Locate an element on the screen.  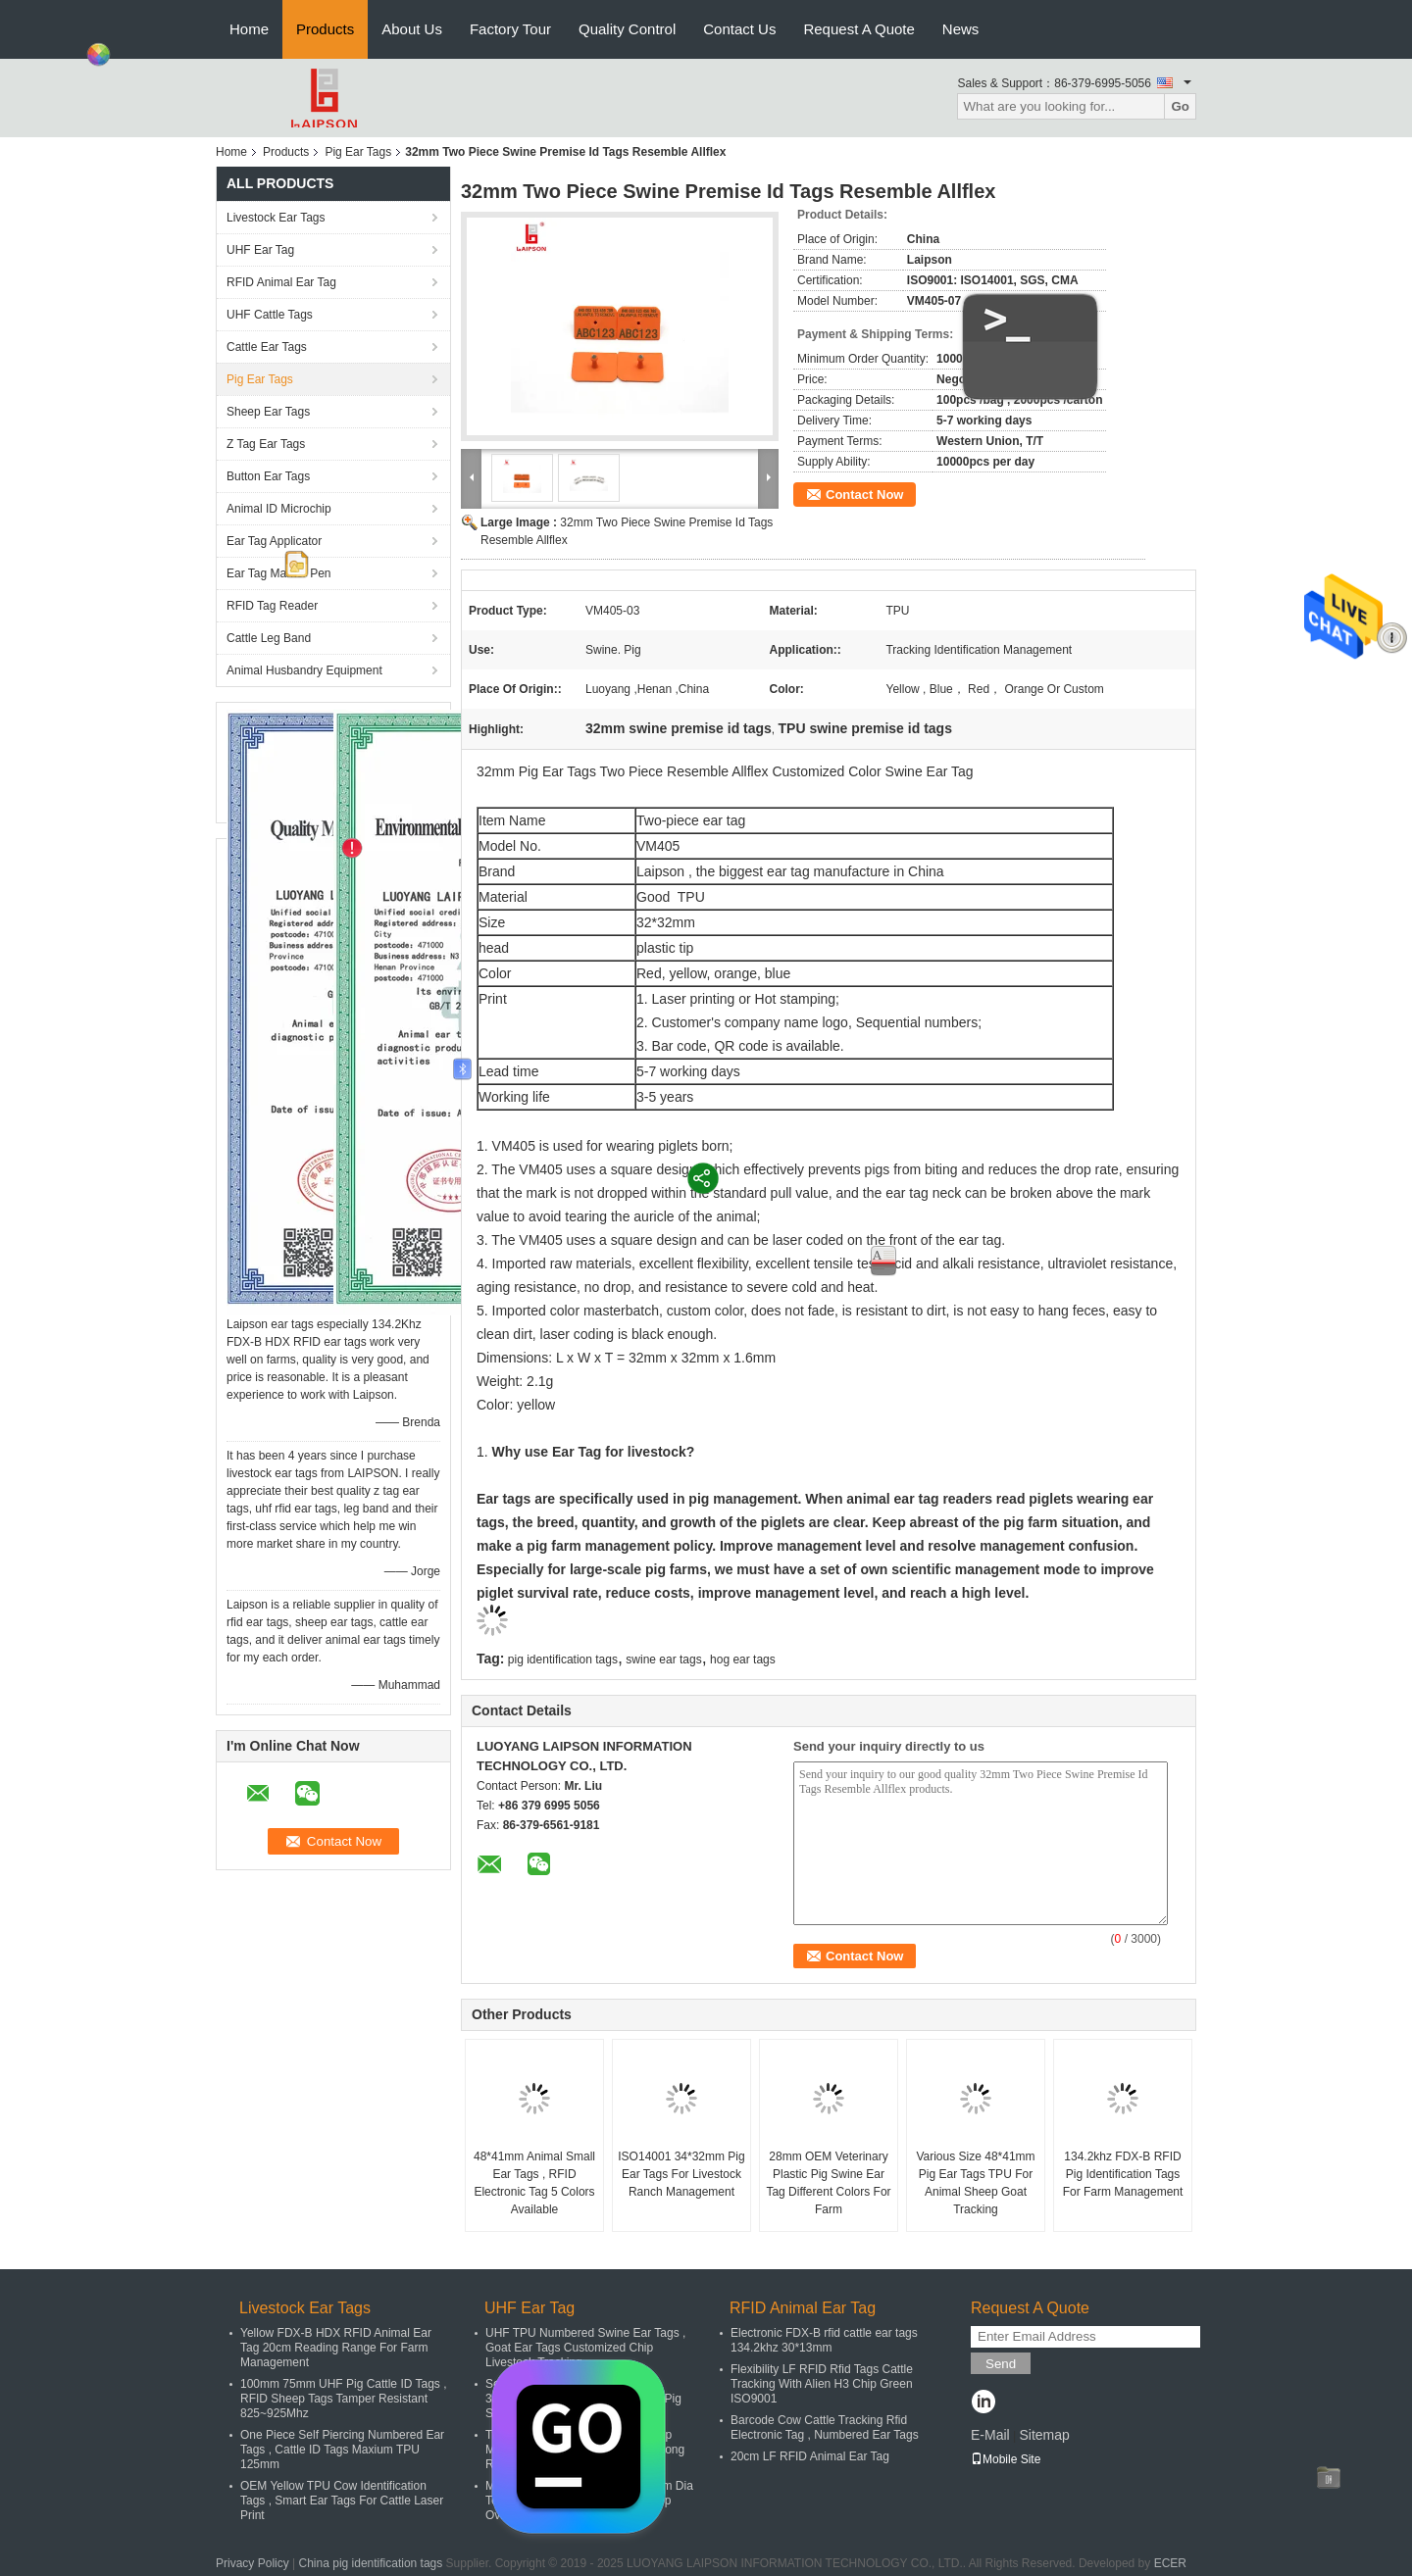
open a graphics template file is located at coordinates (296, 564).